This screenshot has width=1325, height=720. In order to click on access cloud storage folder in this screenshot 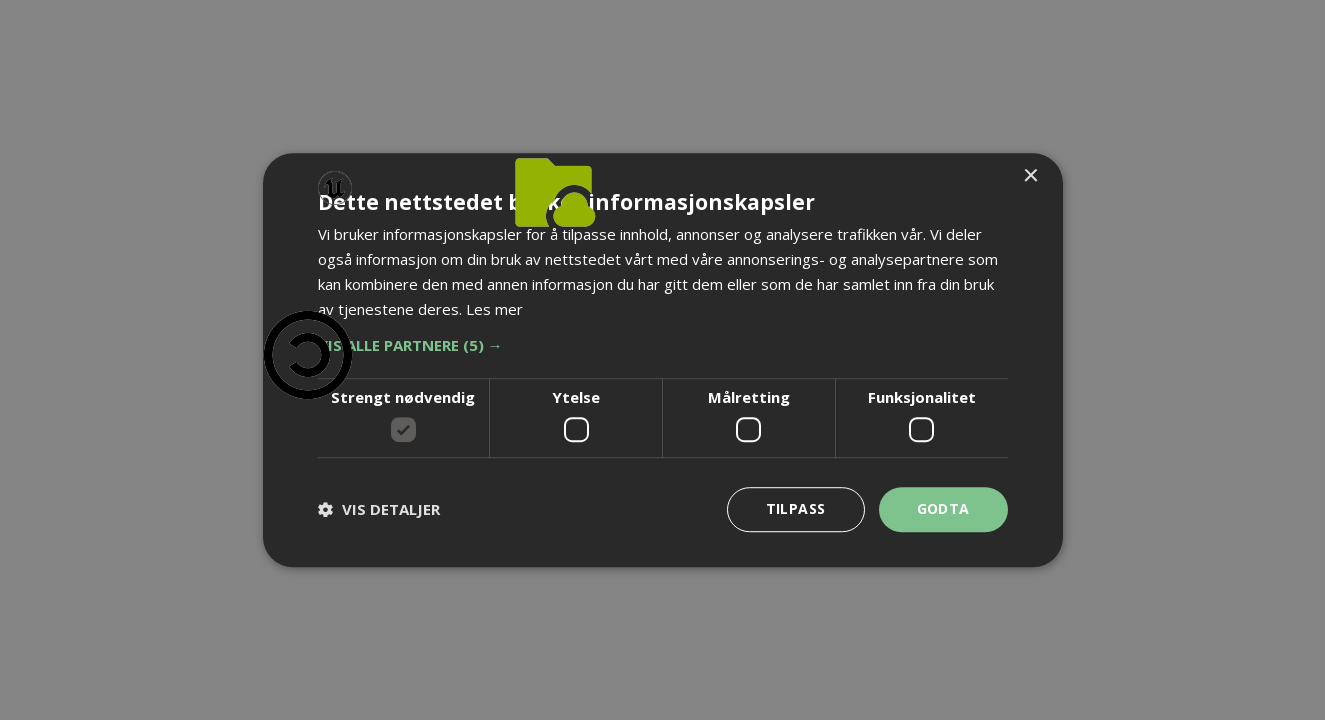, I will do `click(553, 192)`.